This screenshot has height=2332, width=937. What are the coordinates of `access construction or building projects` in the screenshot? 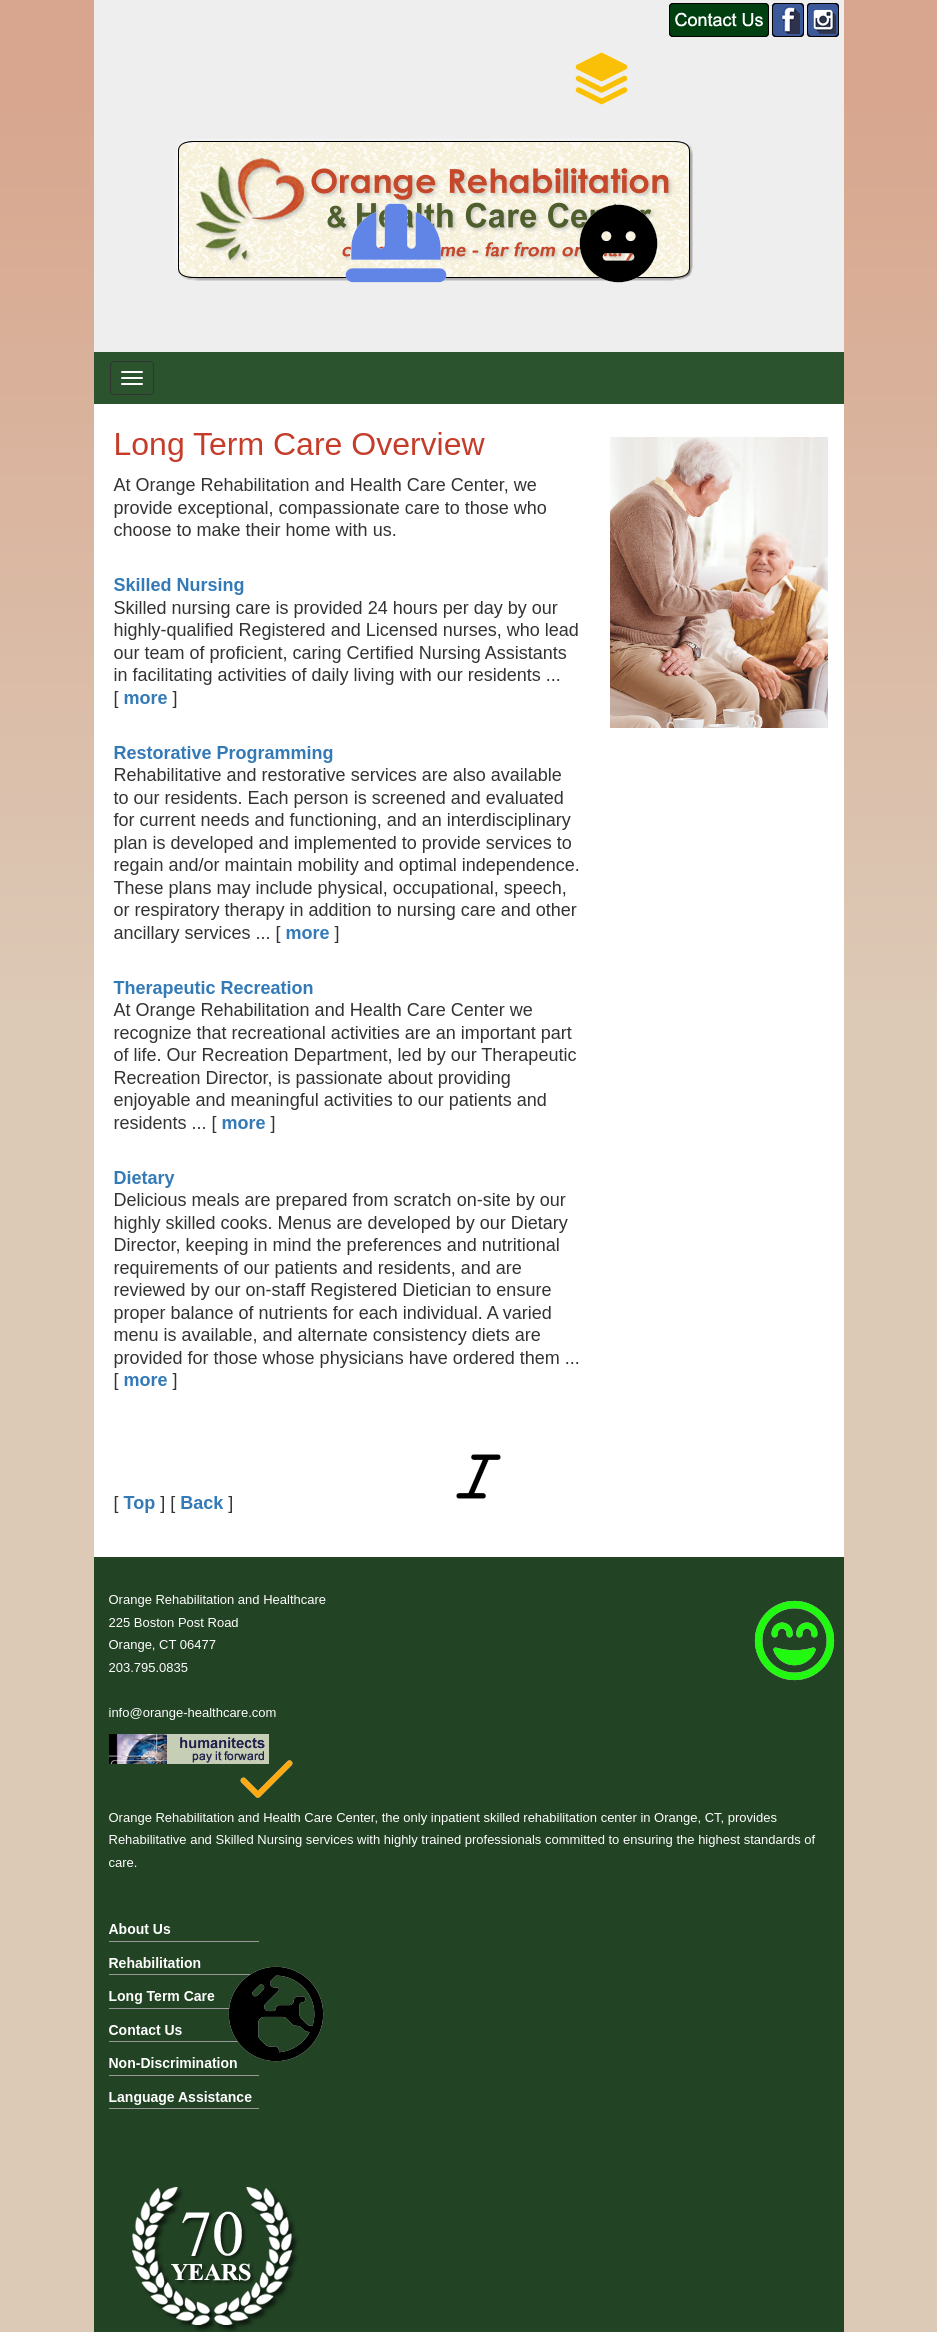 It's located at (396, 243).